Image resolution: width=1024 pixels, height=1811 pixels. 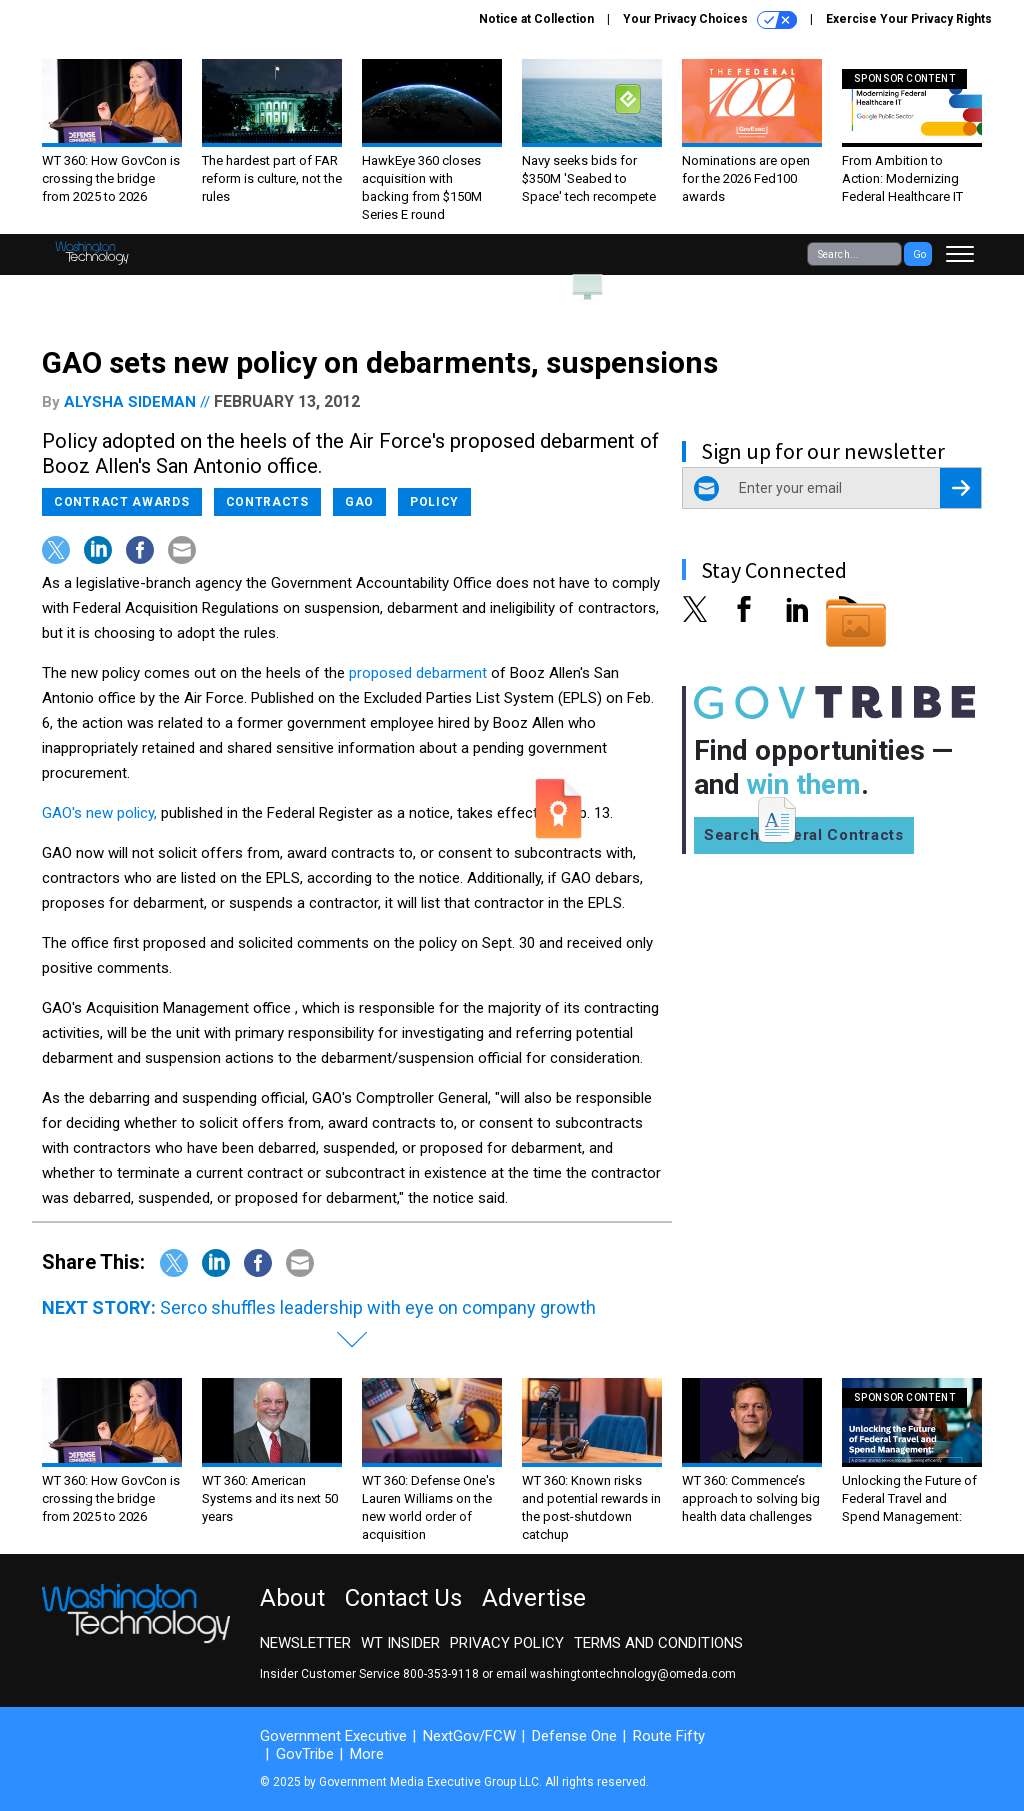 What do you see at coordinates (856, 623) in the screenshot?
I see `open your images folder` at bounding box center [856, 623].